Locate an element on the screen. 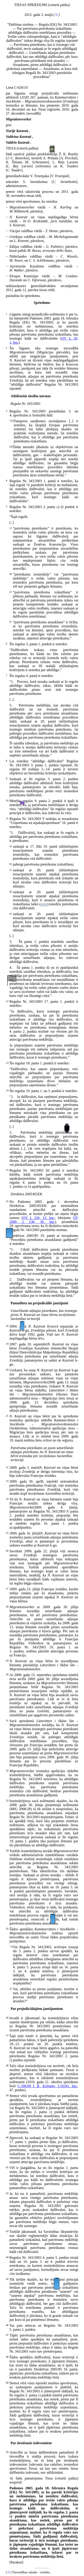 This screenshot has height=2576, width=84. folder for Pokémon Team Rocket collection or fan content is located at coordinates (22, 803).